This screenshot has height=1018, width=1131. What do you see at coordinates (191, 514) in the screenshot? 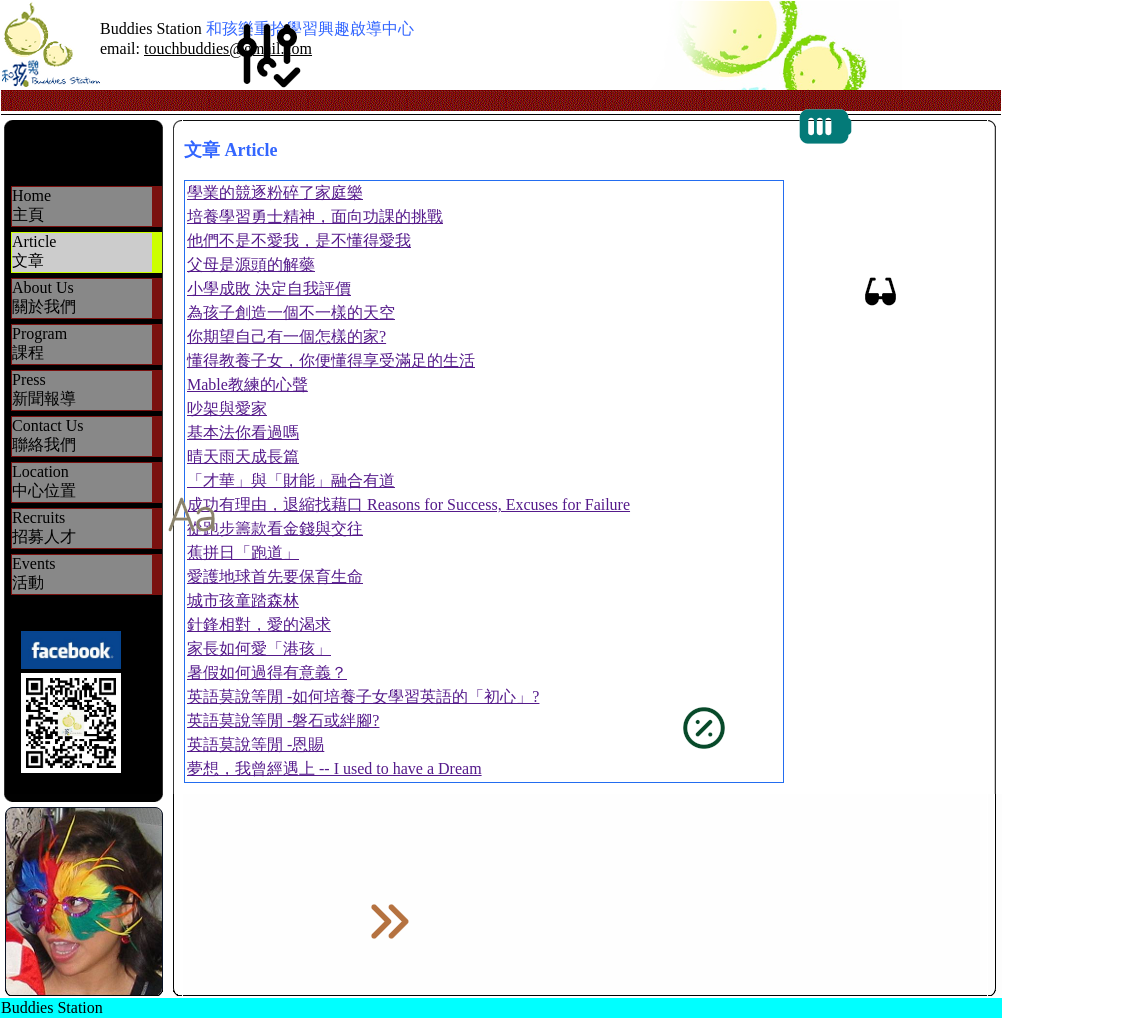
I see `change text formatting or font settings` at bounding box center [191, 514].